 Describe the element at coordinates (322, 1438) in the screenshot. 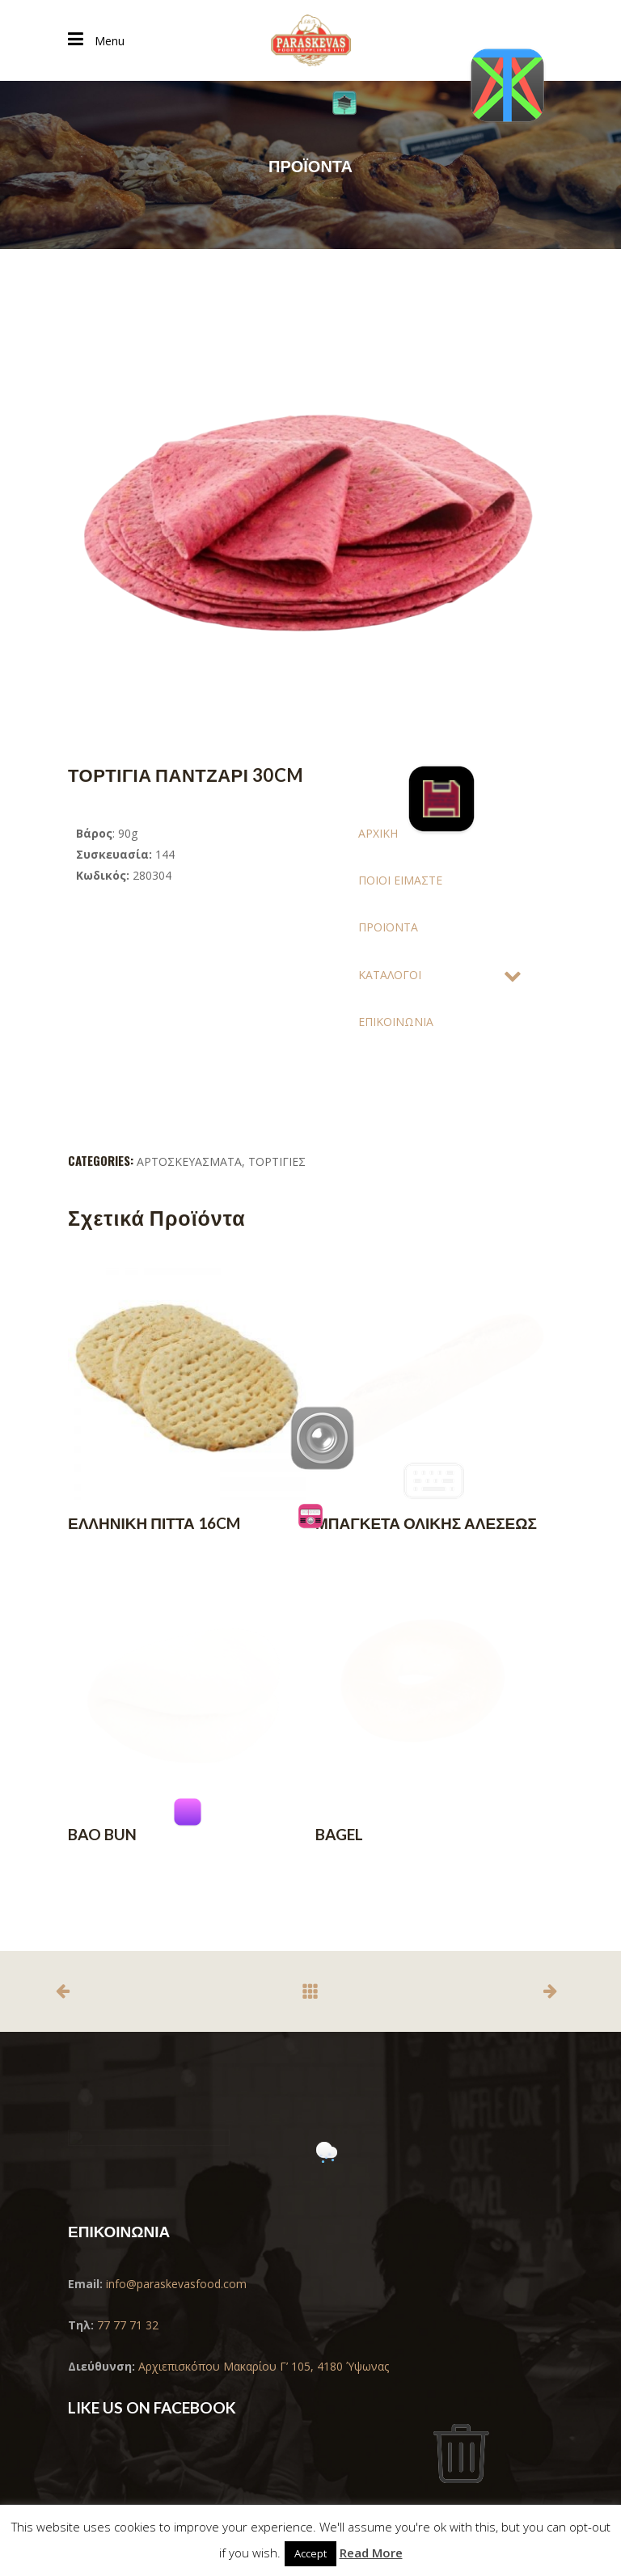

I see `open the camera app` at that location.